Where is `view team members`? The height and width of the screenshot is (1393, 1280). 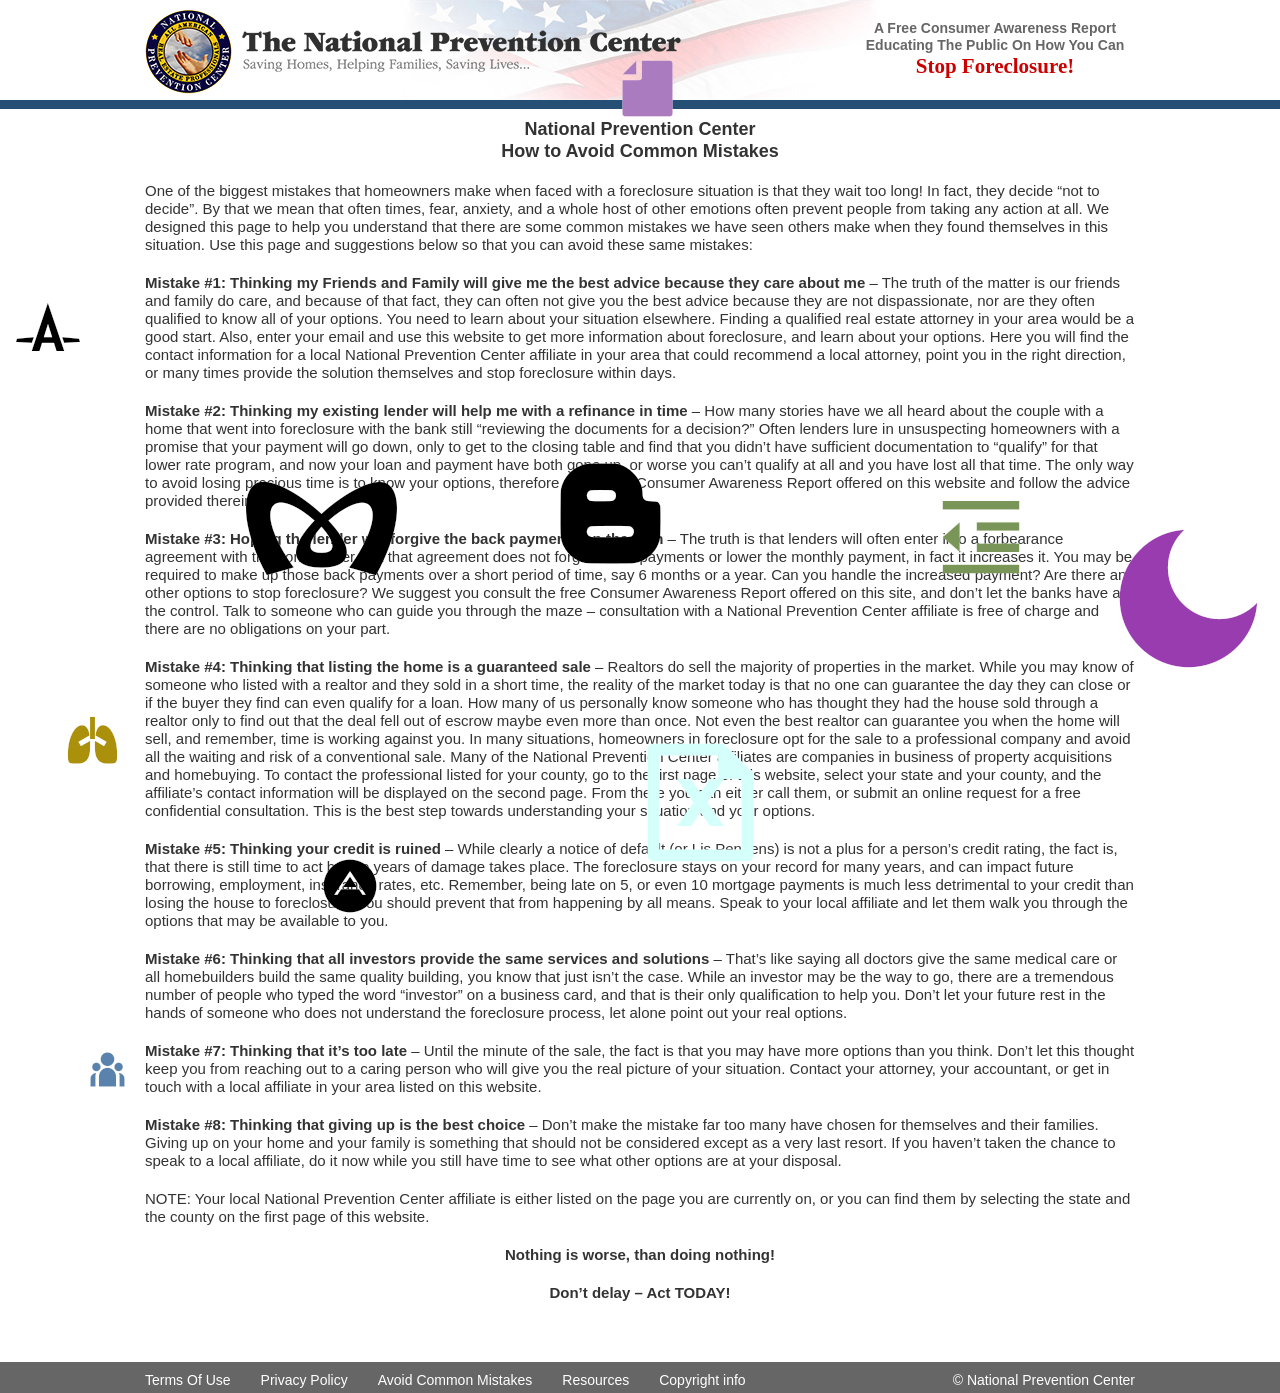 view team members is located at coordinates (107, 1069).